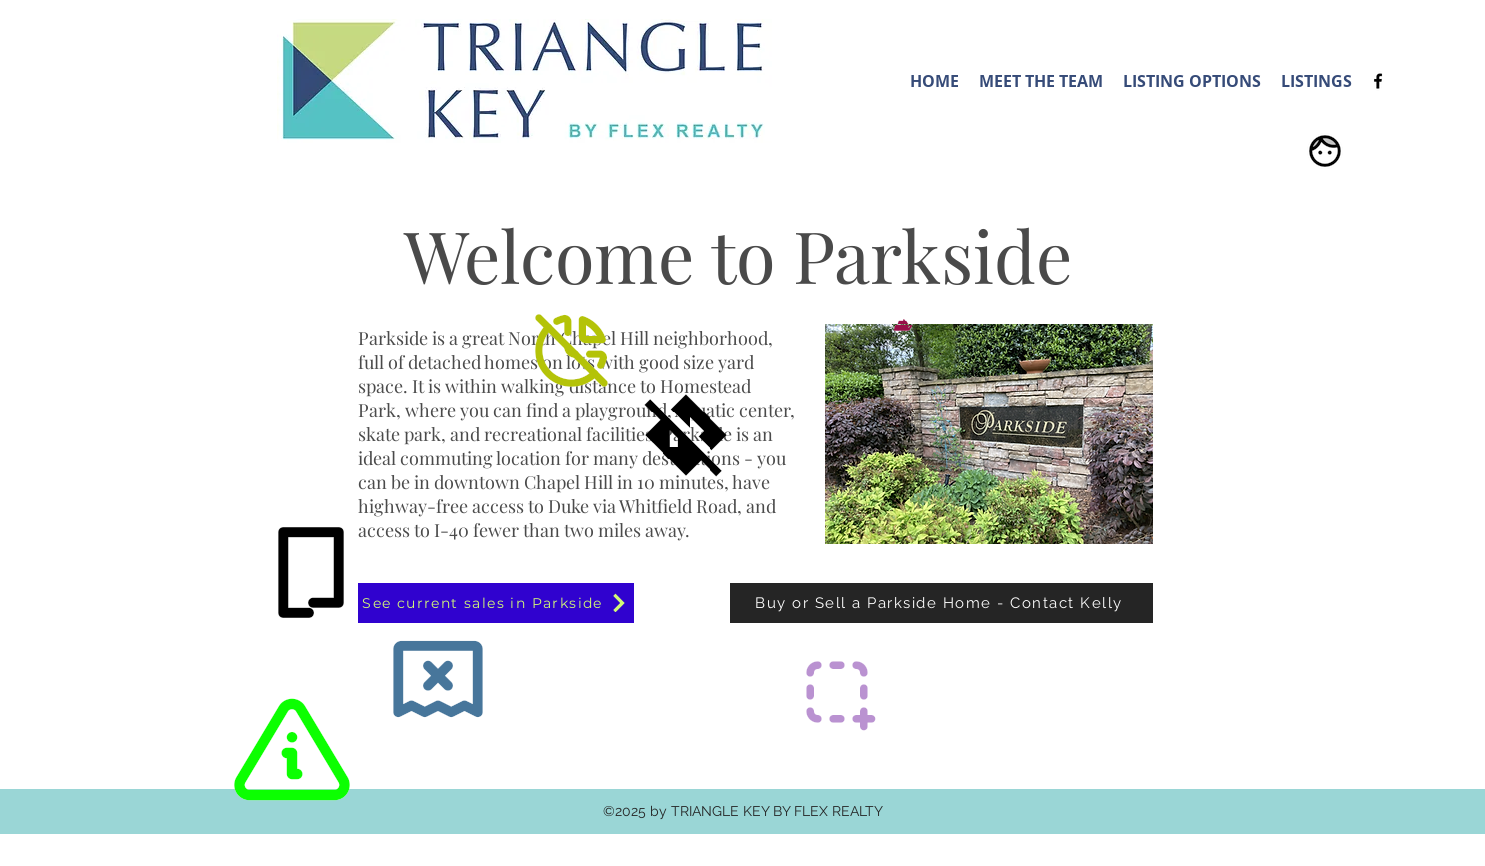 Image resolution: width=1485 pixels, height=866 pixels. What do you see at coordinates (438, 679) in the screenshot?
I see `cancel or void a receipt` at bounding box center [438, 679].